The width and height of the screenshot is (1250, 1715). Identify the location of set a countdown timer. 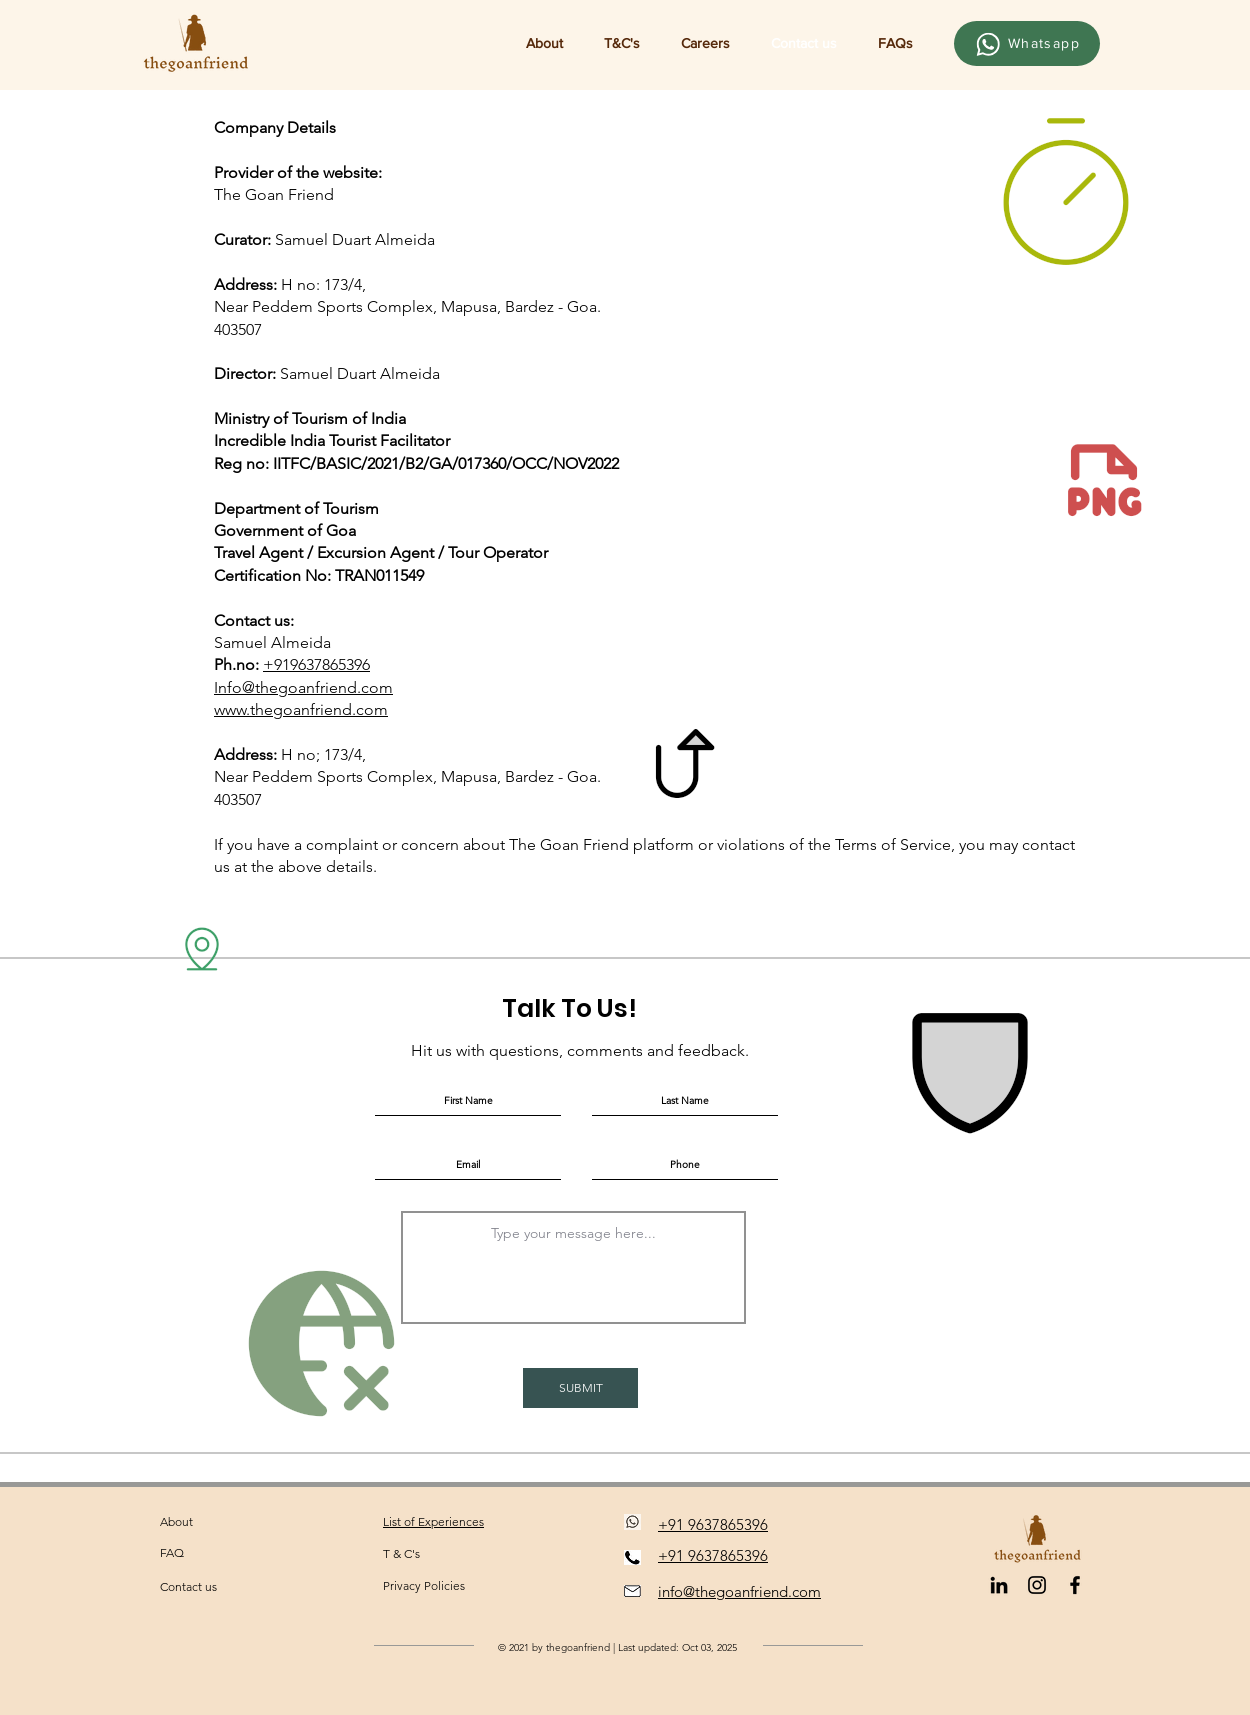
(1066, 197).